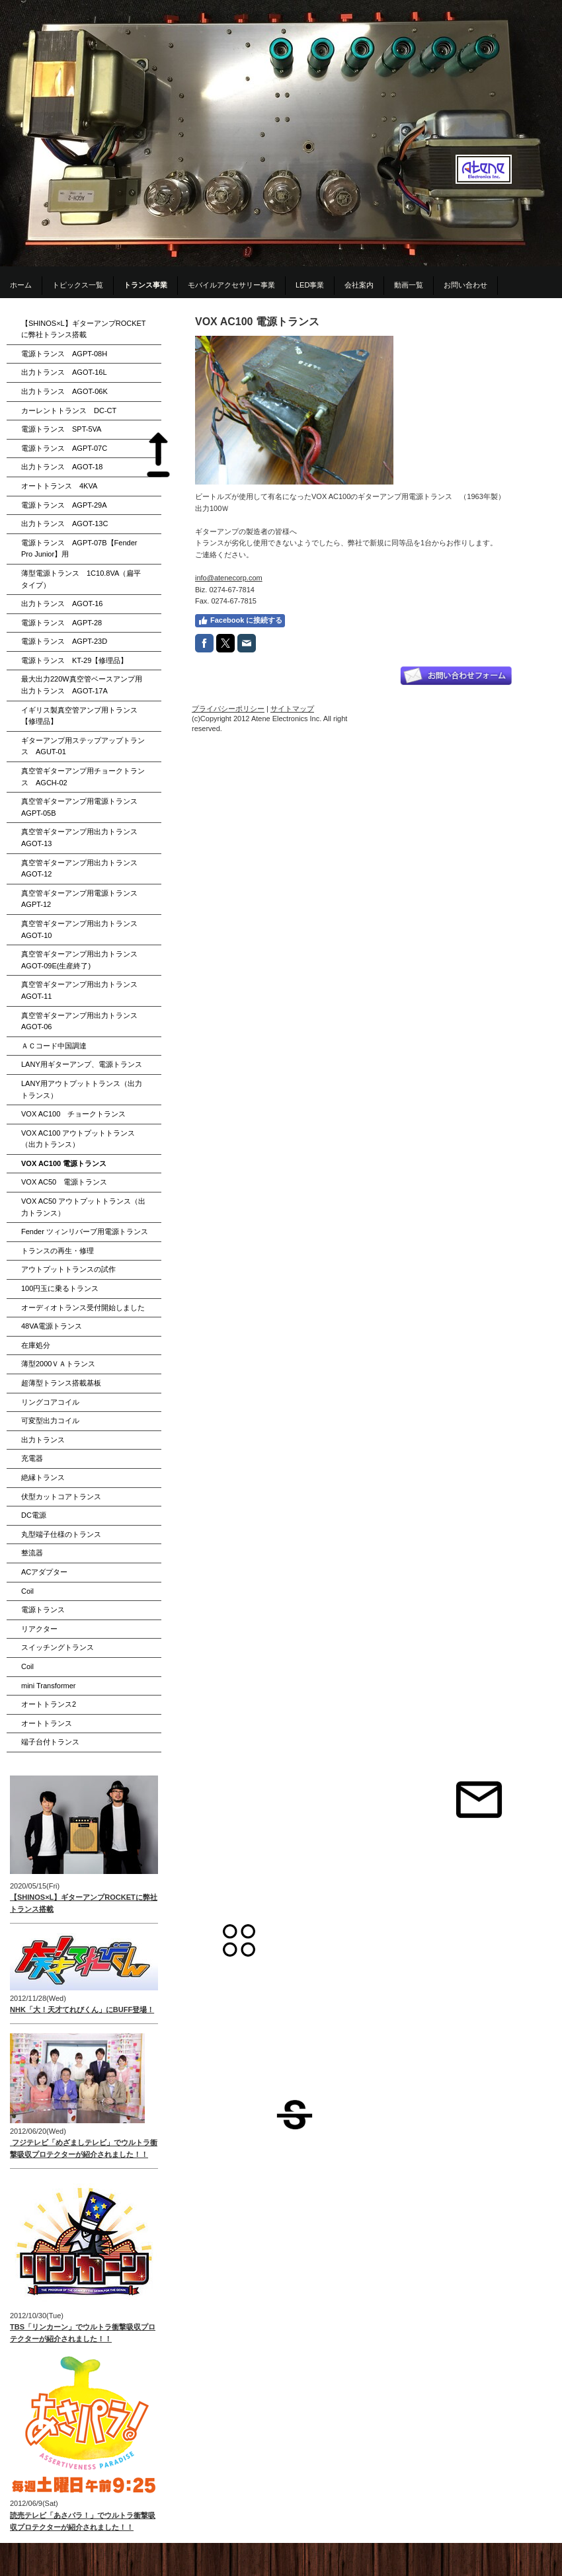 The height and width of the screenshot is (2576, 562). What do you see at coordinates (479, 1799) in the screenshot?
I see `open your email inbox` at bounding box center [479, 1799].